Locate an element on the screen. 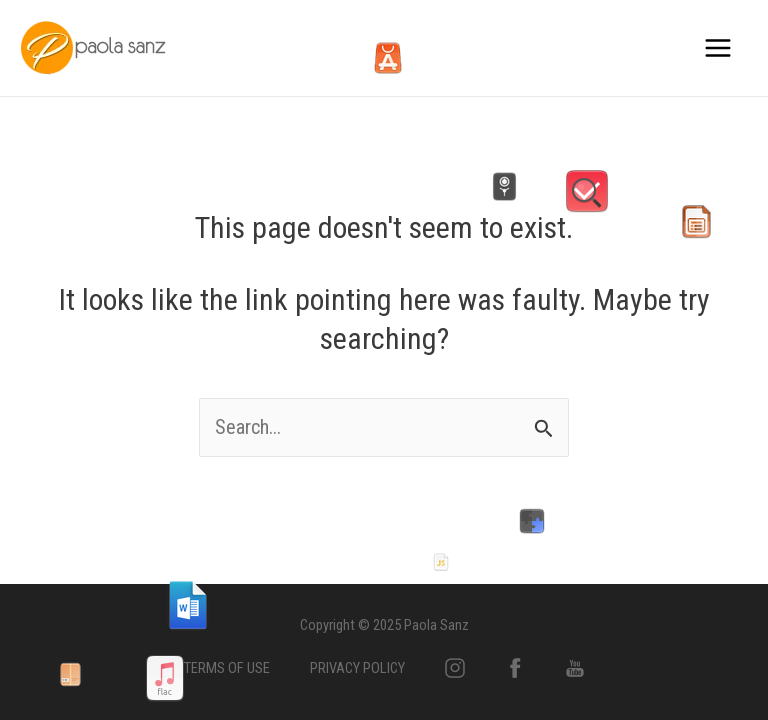 This screenshot has height=720, width=768. a compressed or archived file is located at coordinates (70, 674).